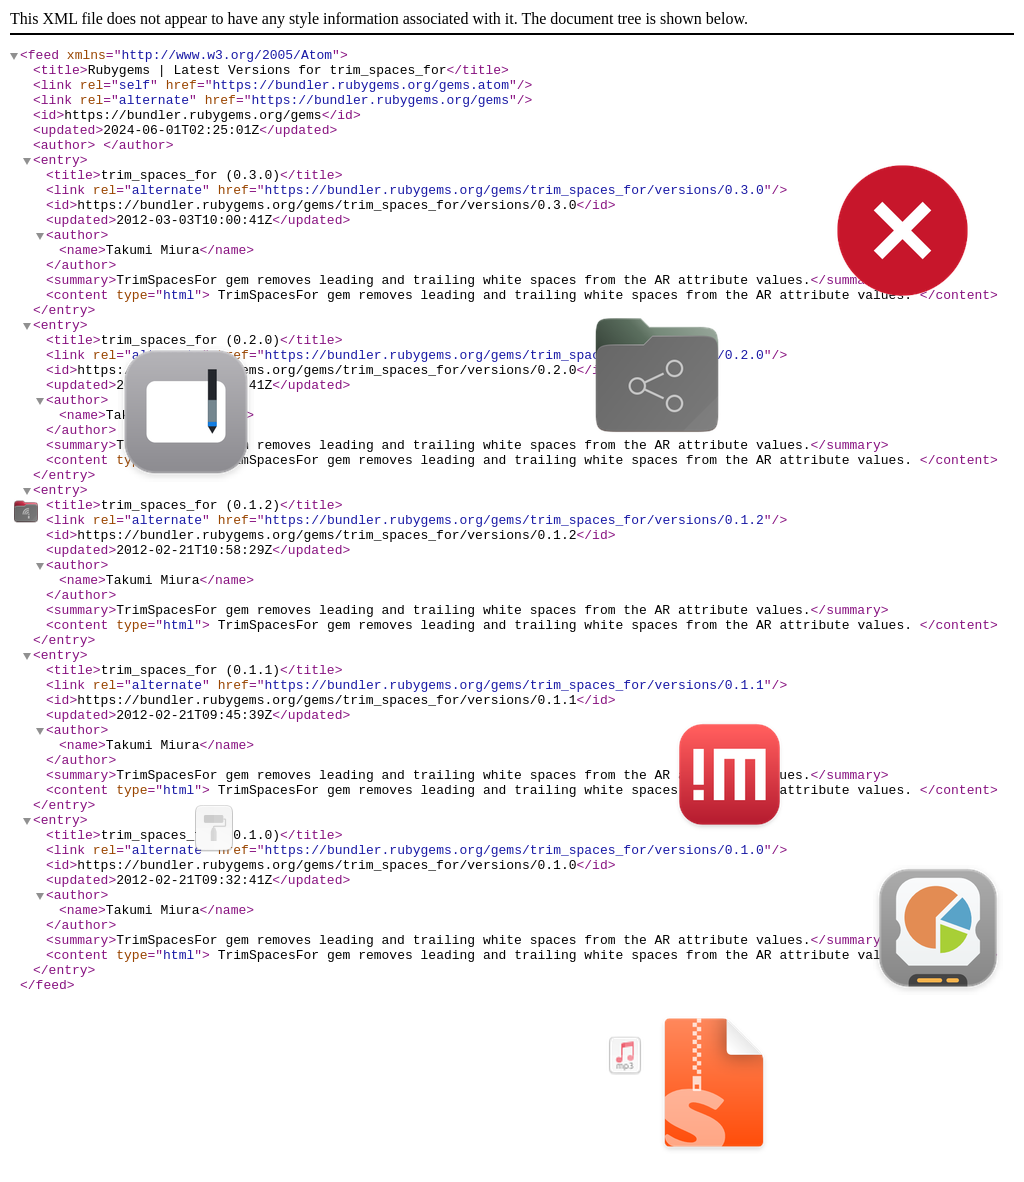 The width and height of the screenshot is (1024, 1182). Describe the element at coordinates (625, 1055) in the screenshot. I see `an mp3 audio file` at that location.